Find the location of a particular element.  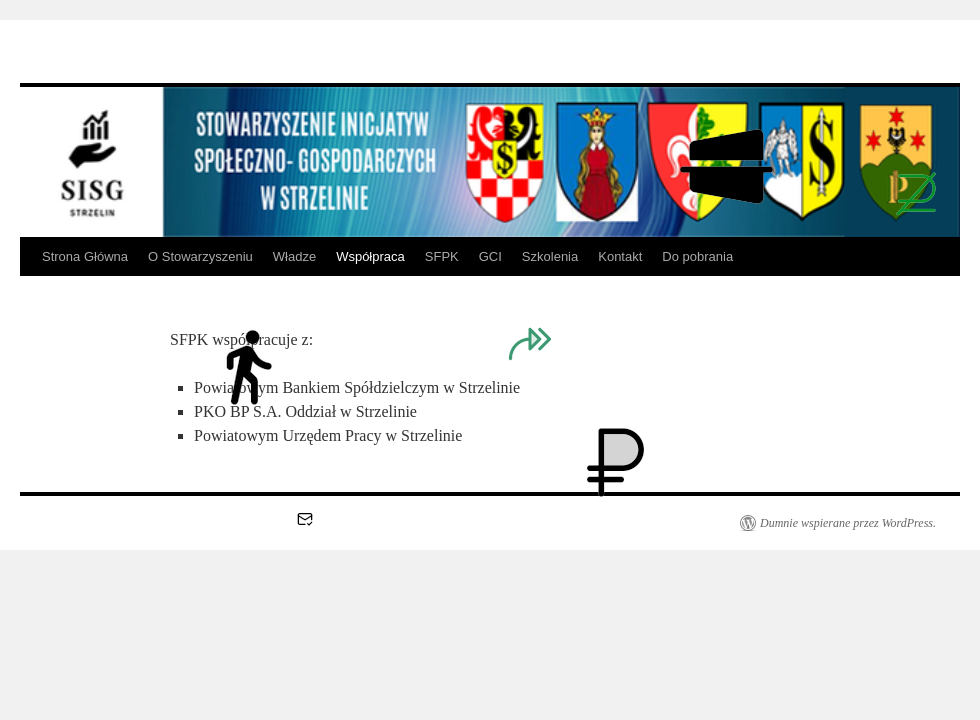

forward message or content multiple times is located at coordinates (530, 344).